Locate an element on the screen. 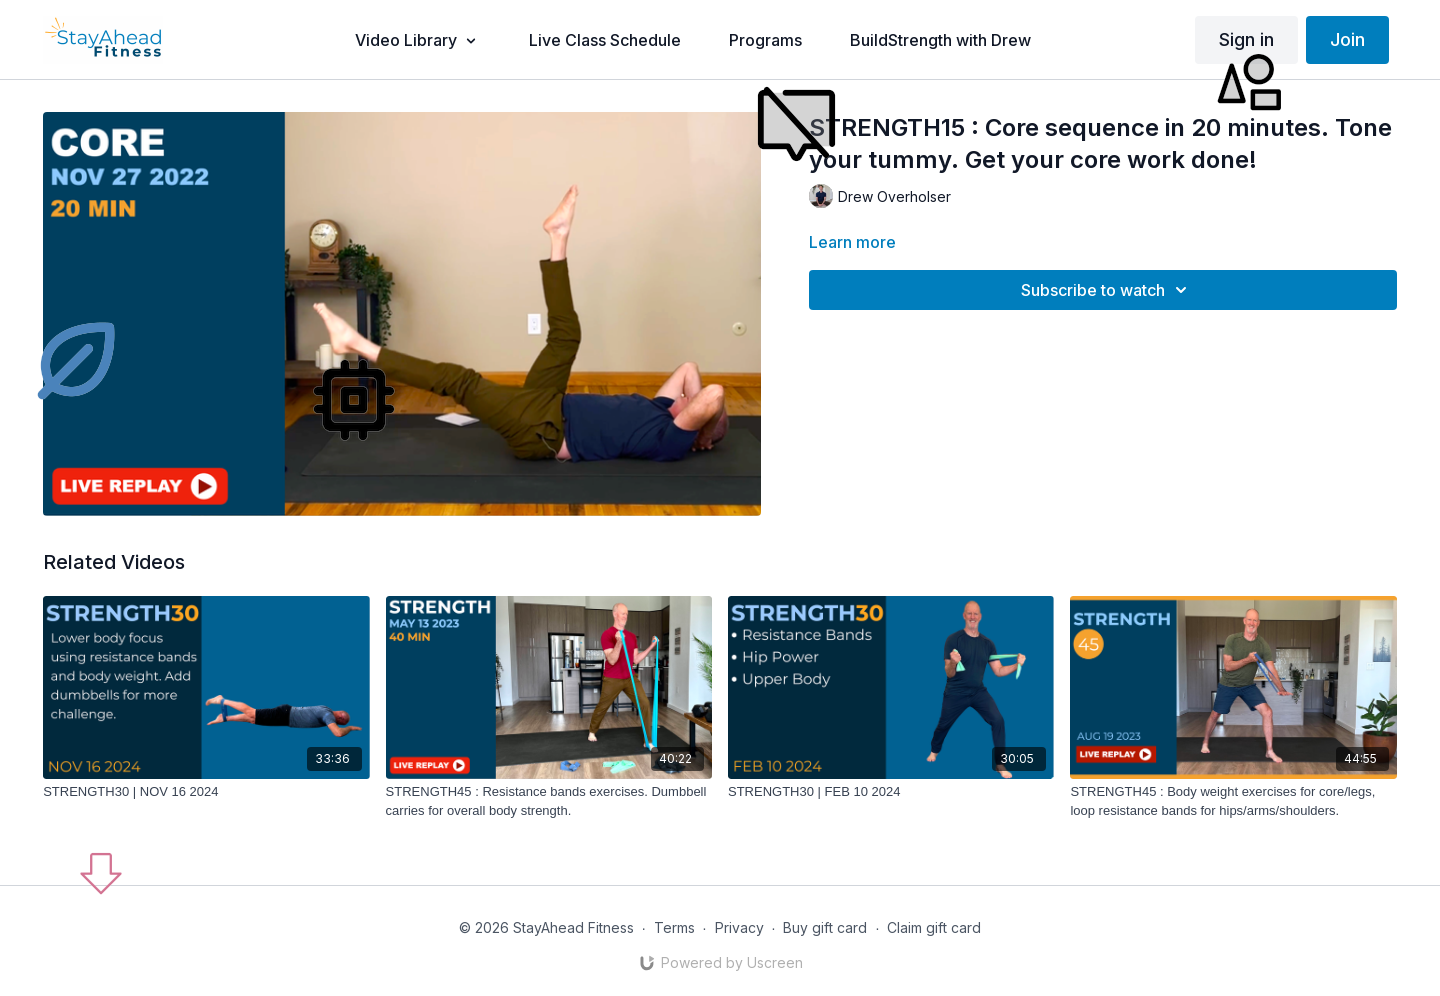 The height and width of the screenshot is (996, 1440). download a file or content is located at coordinates (101, 872).